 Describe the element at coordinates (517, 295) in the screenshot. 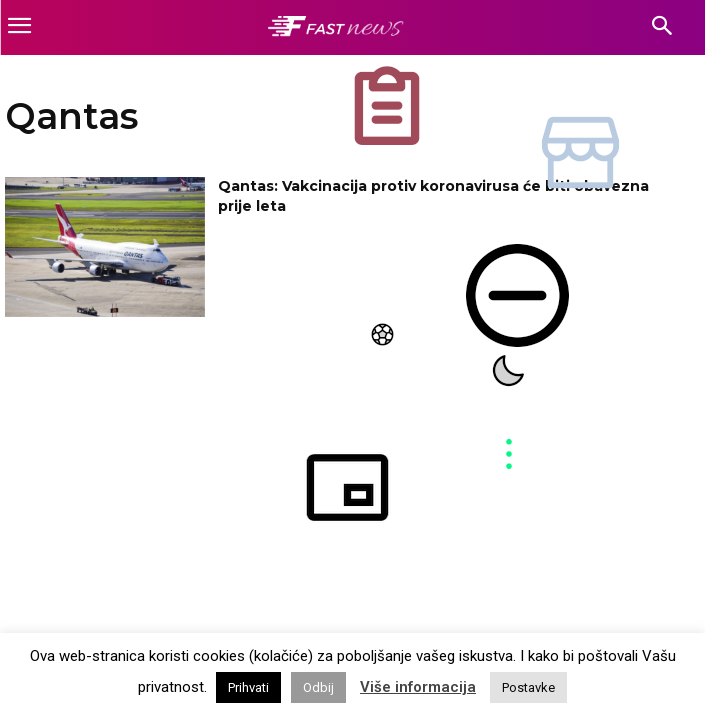

I see `access denied or restricted area` at that location.